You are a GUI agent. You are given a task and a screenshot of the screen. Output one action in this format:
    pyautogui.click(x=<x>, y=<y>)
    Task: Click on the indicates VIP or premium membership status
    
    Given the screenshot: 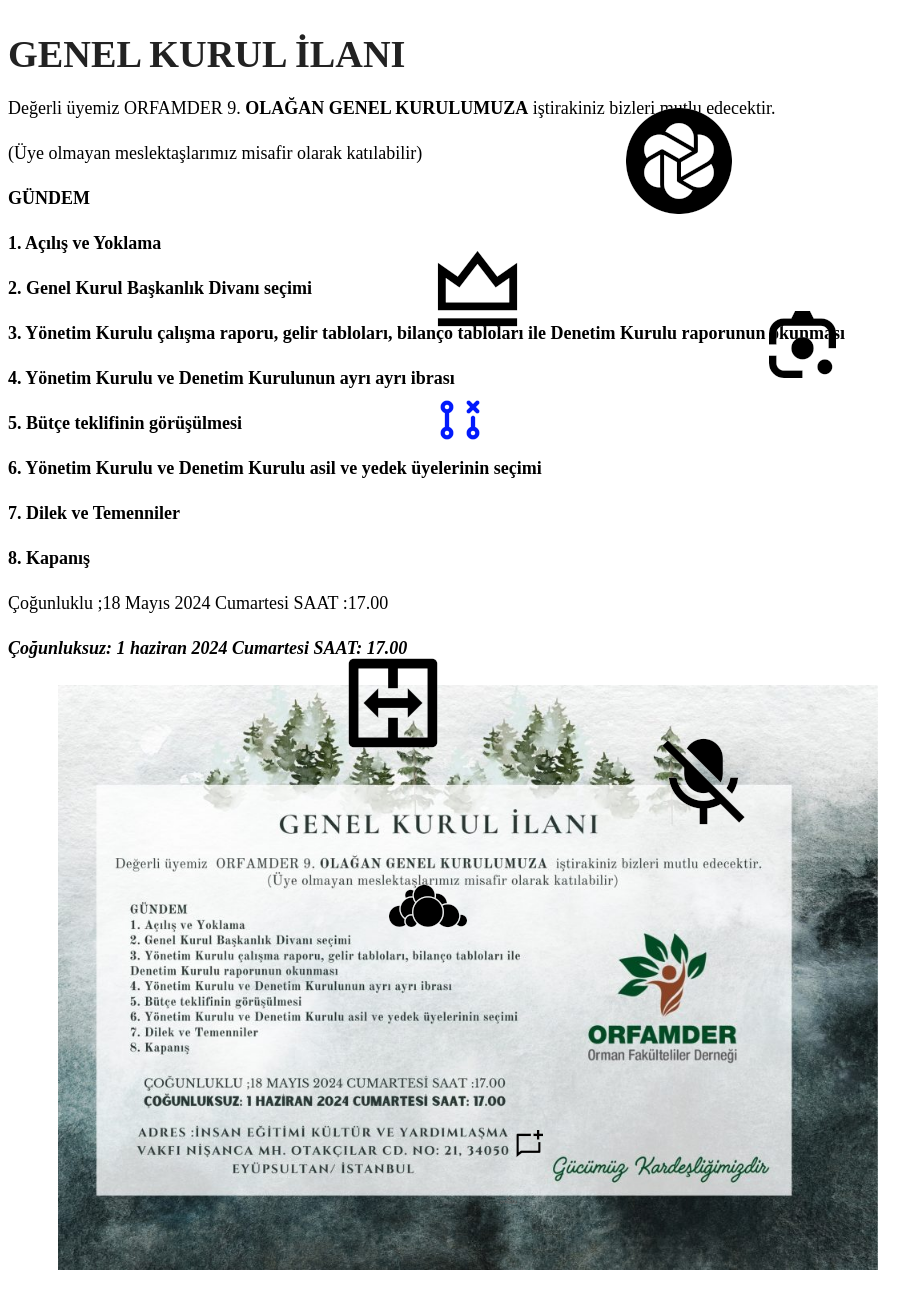 What is the action you would take?
    pyautogui.click(x=477, y=290)
    